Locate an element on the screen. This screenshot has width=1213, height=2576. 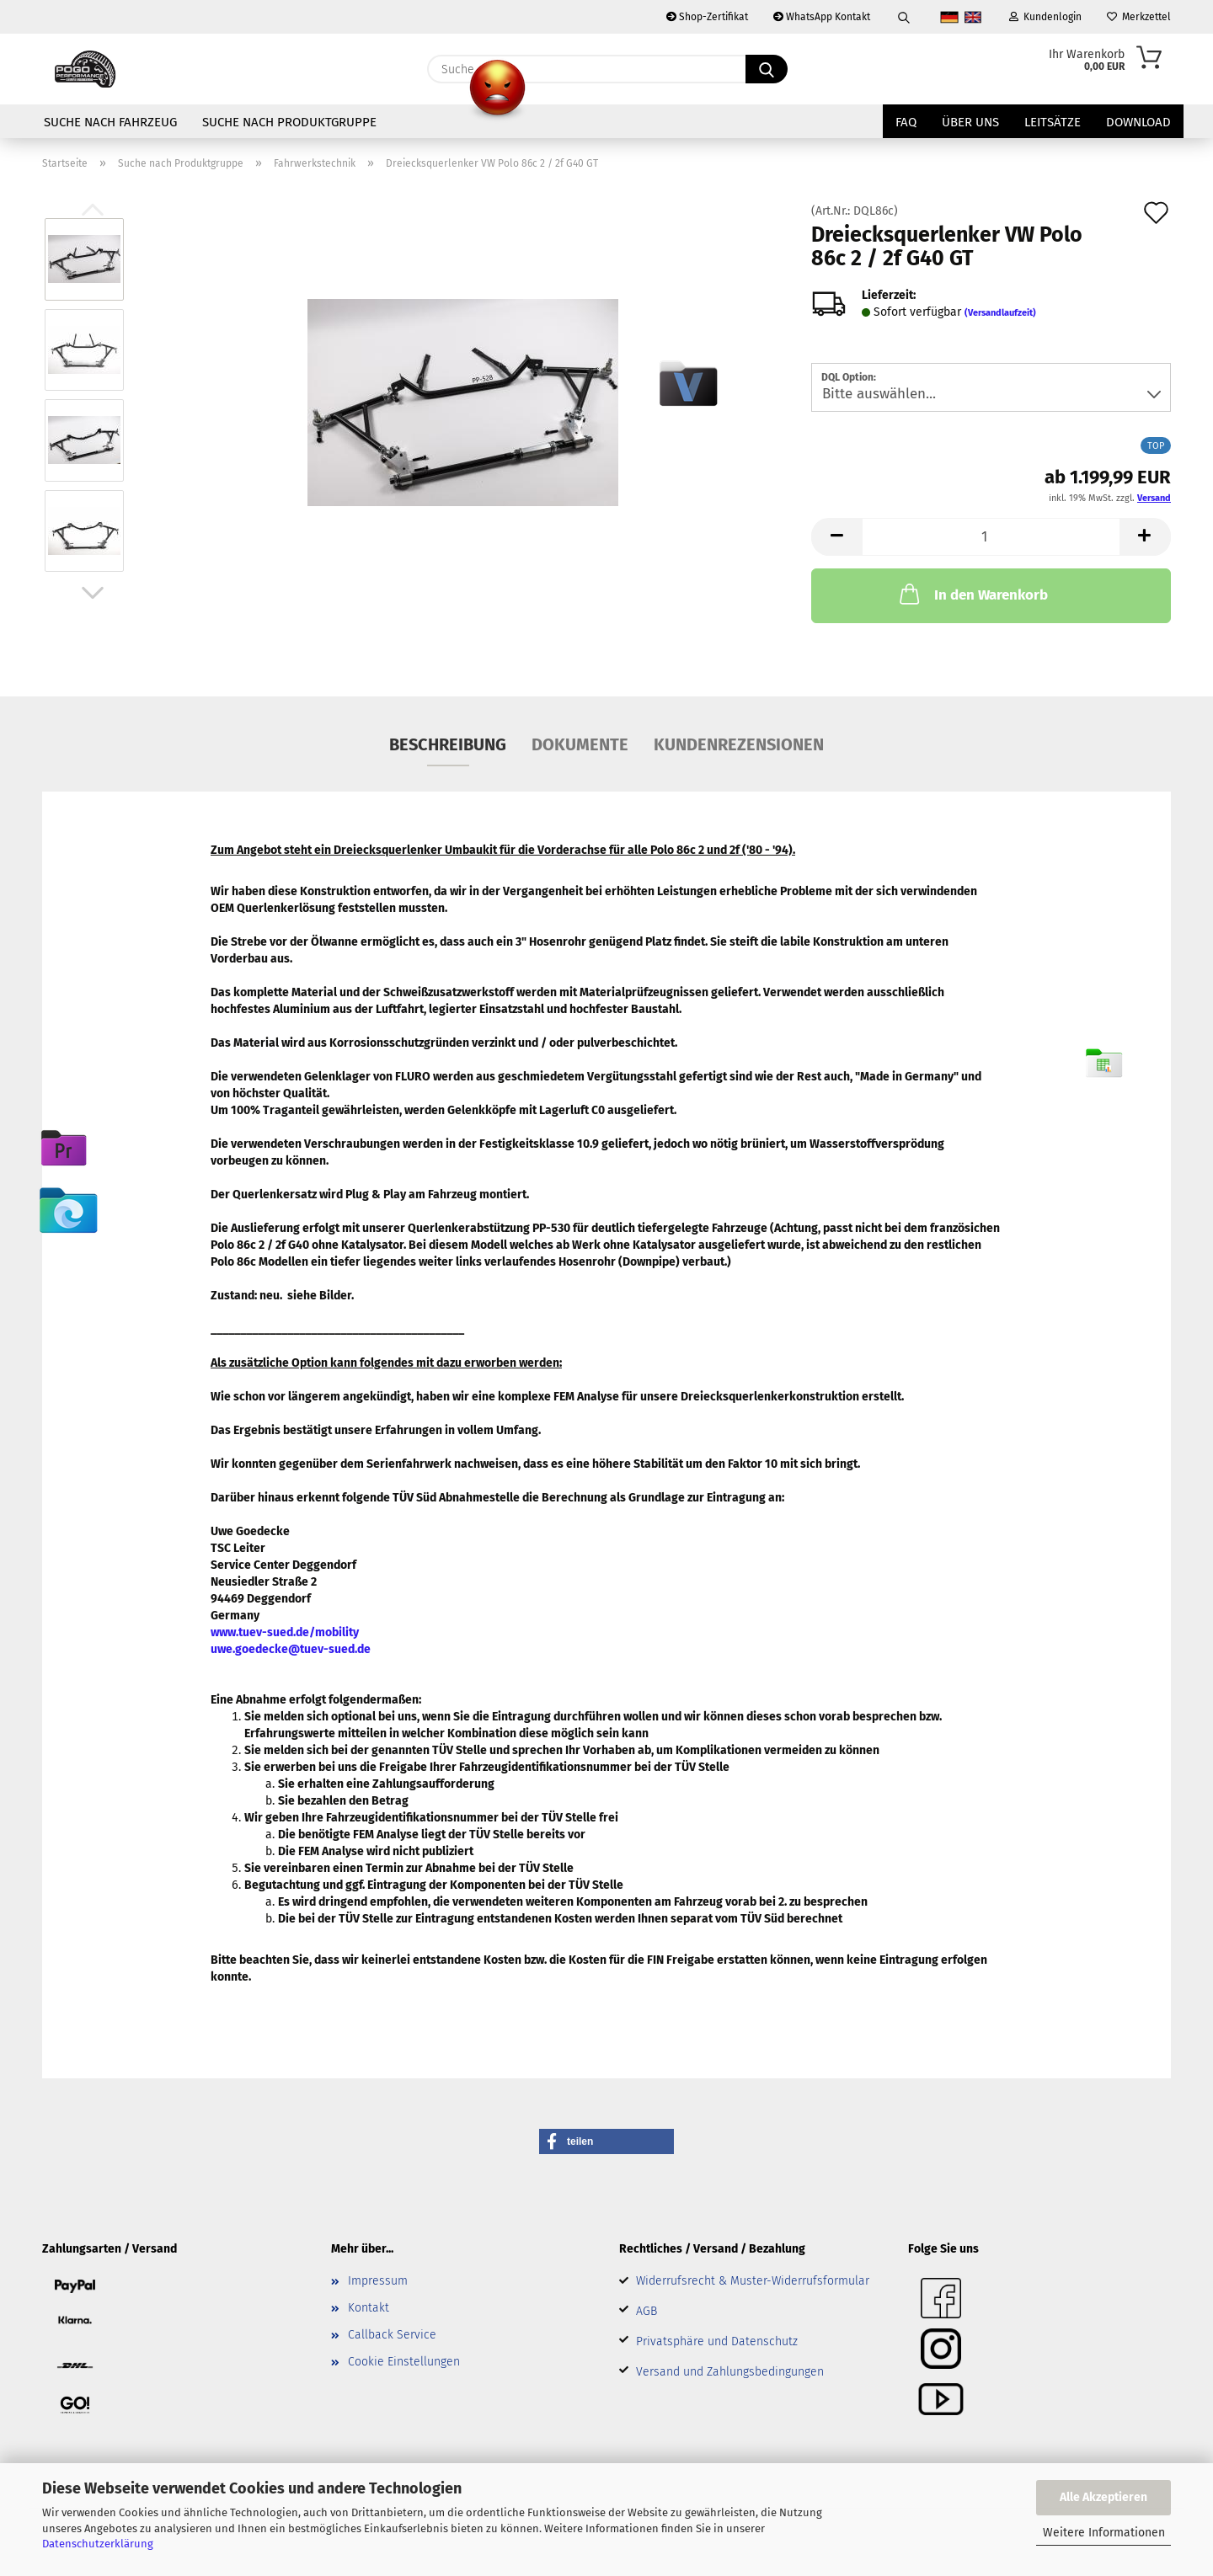
open folder containing files starting with "V" is located at coordinates (688, 385).